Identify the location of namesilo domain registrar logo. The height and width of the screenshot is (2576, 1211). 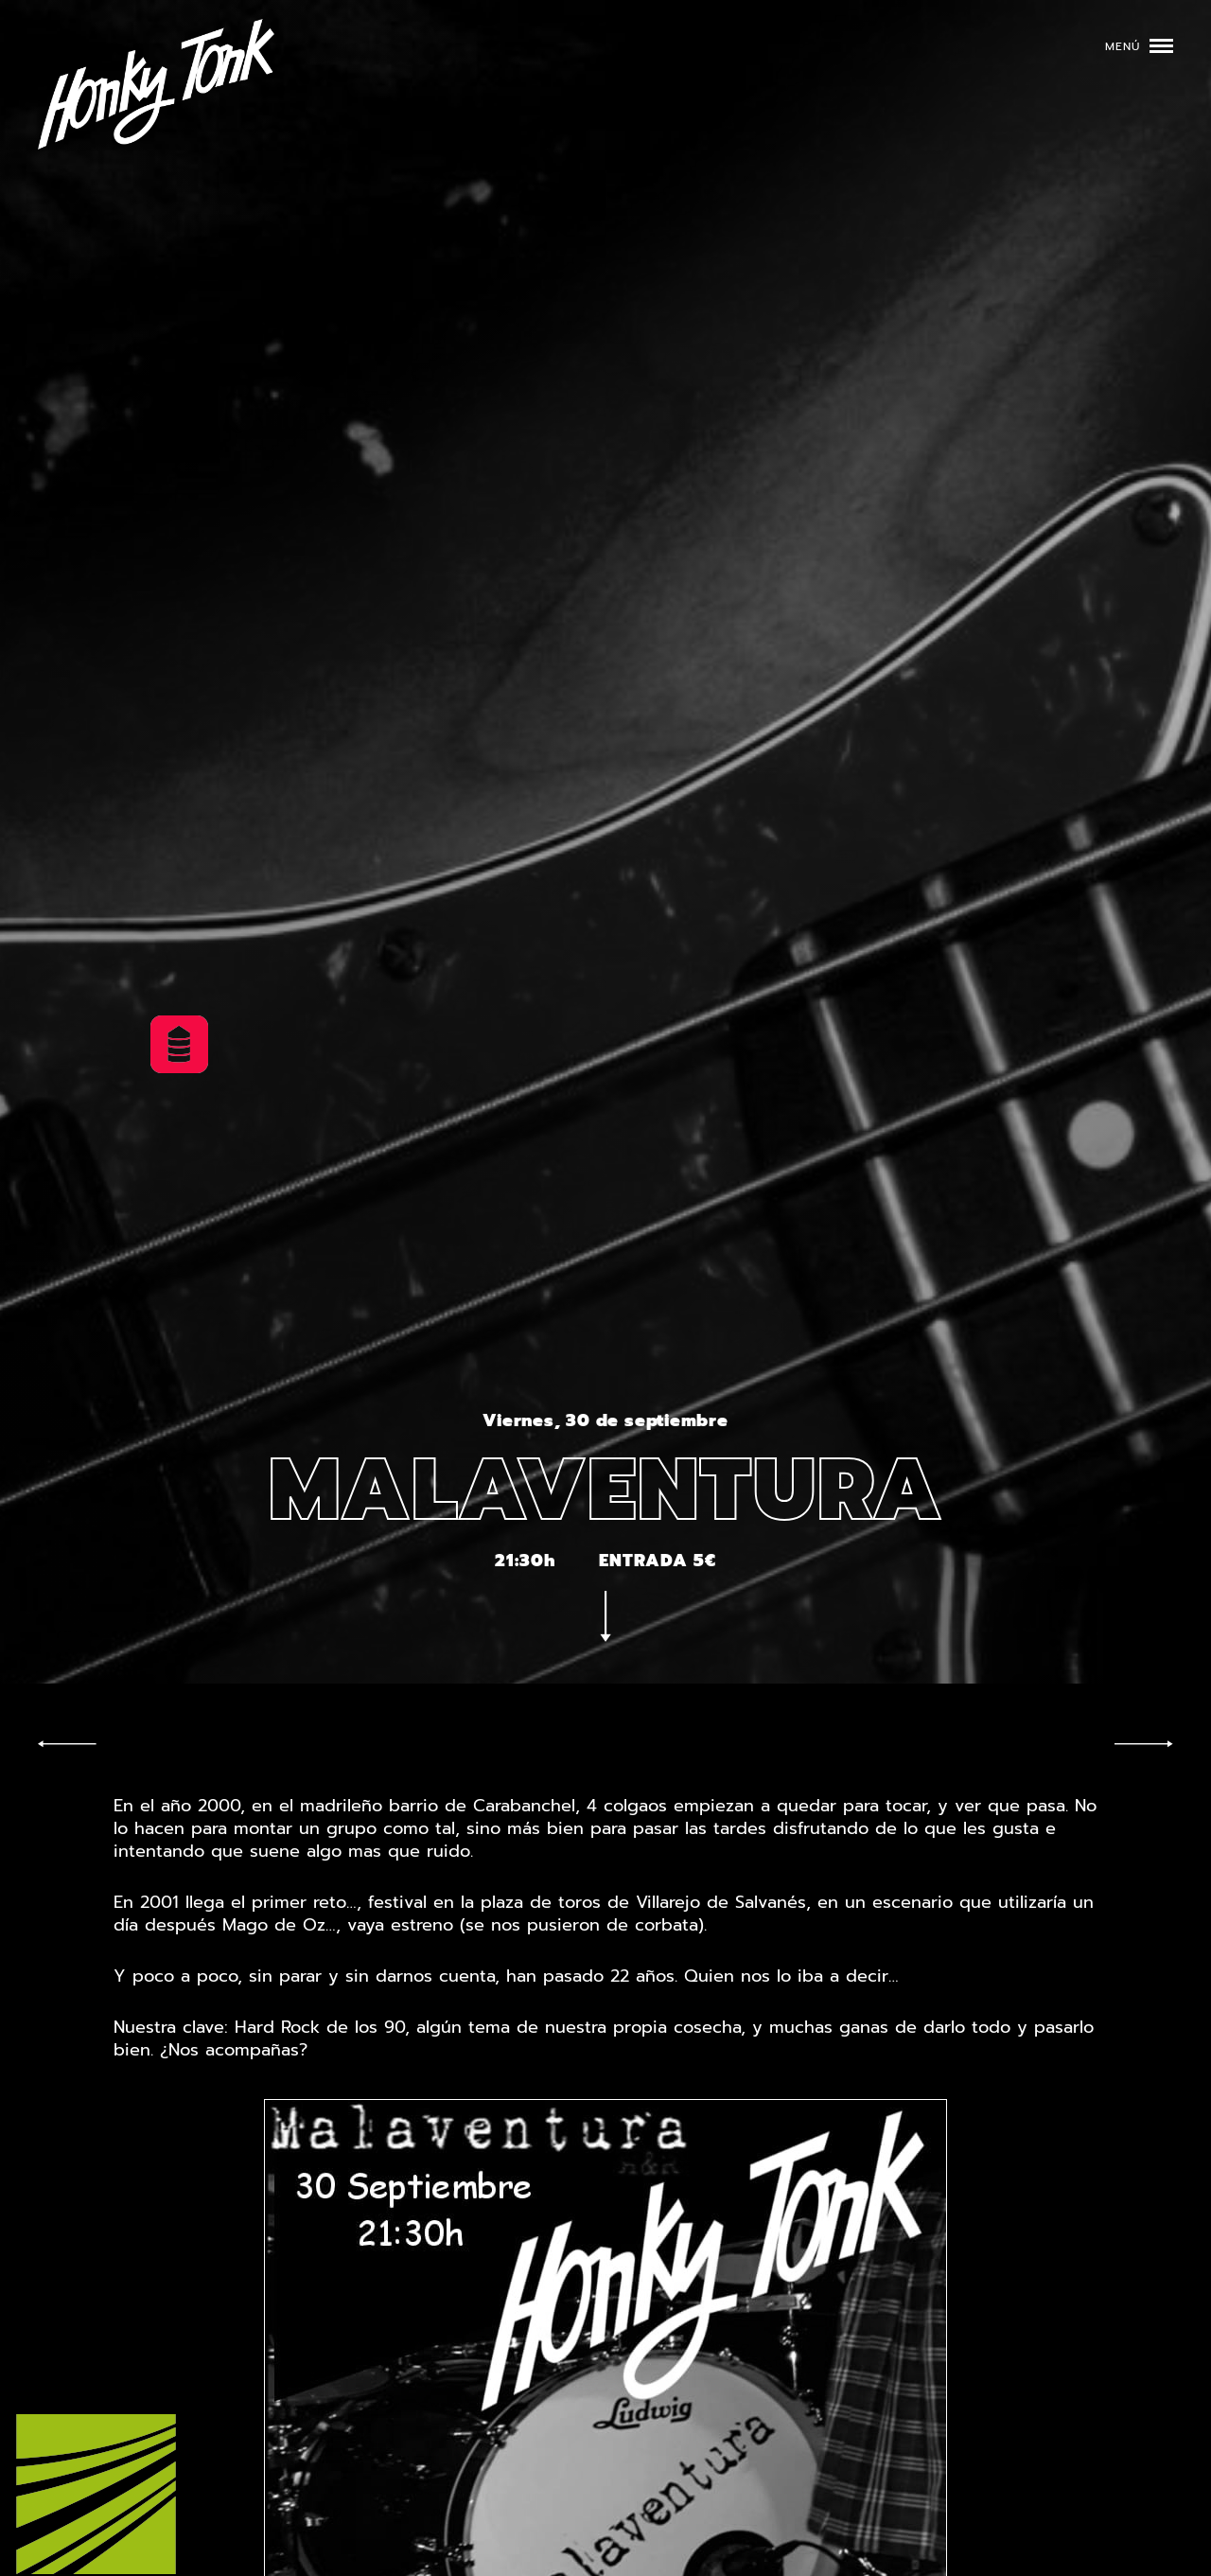
(179, 1044).